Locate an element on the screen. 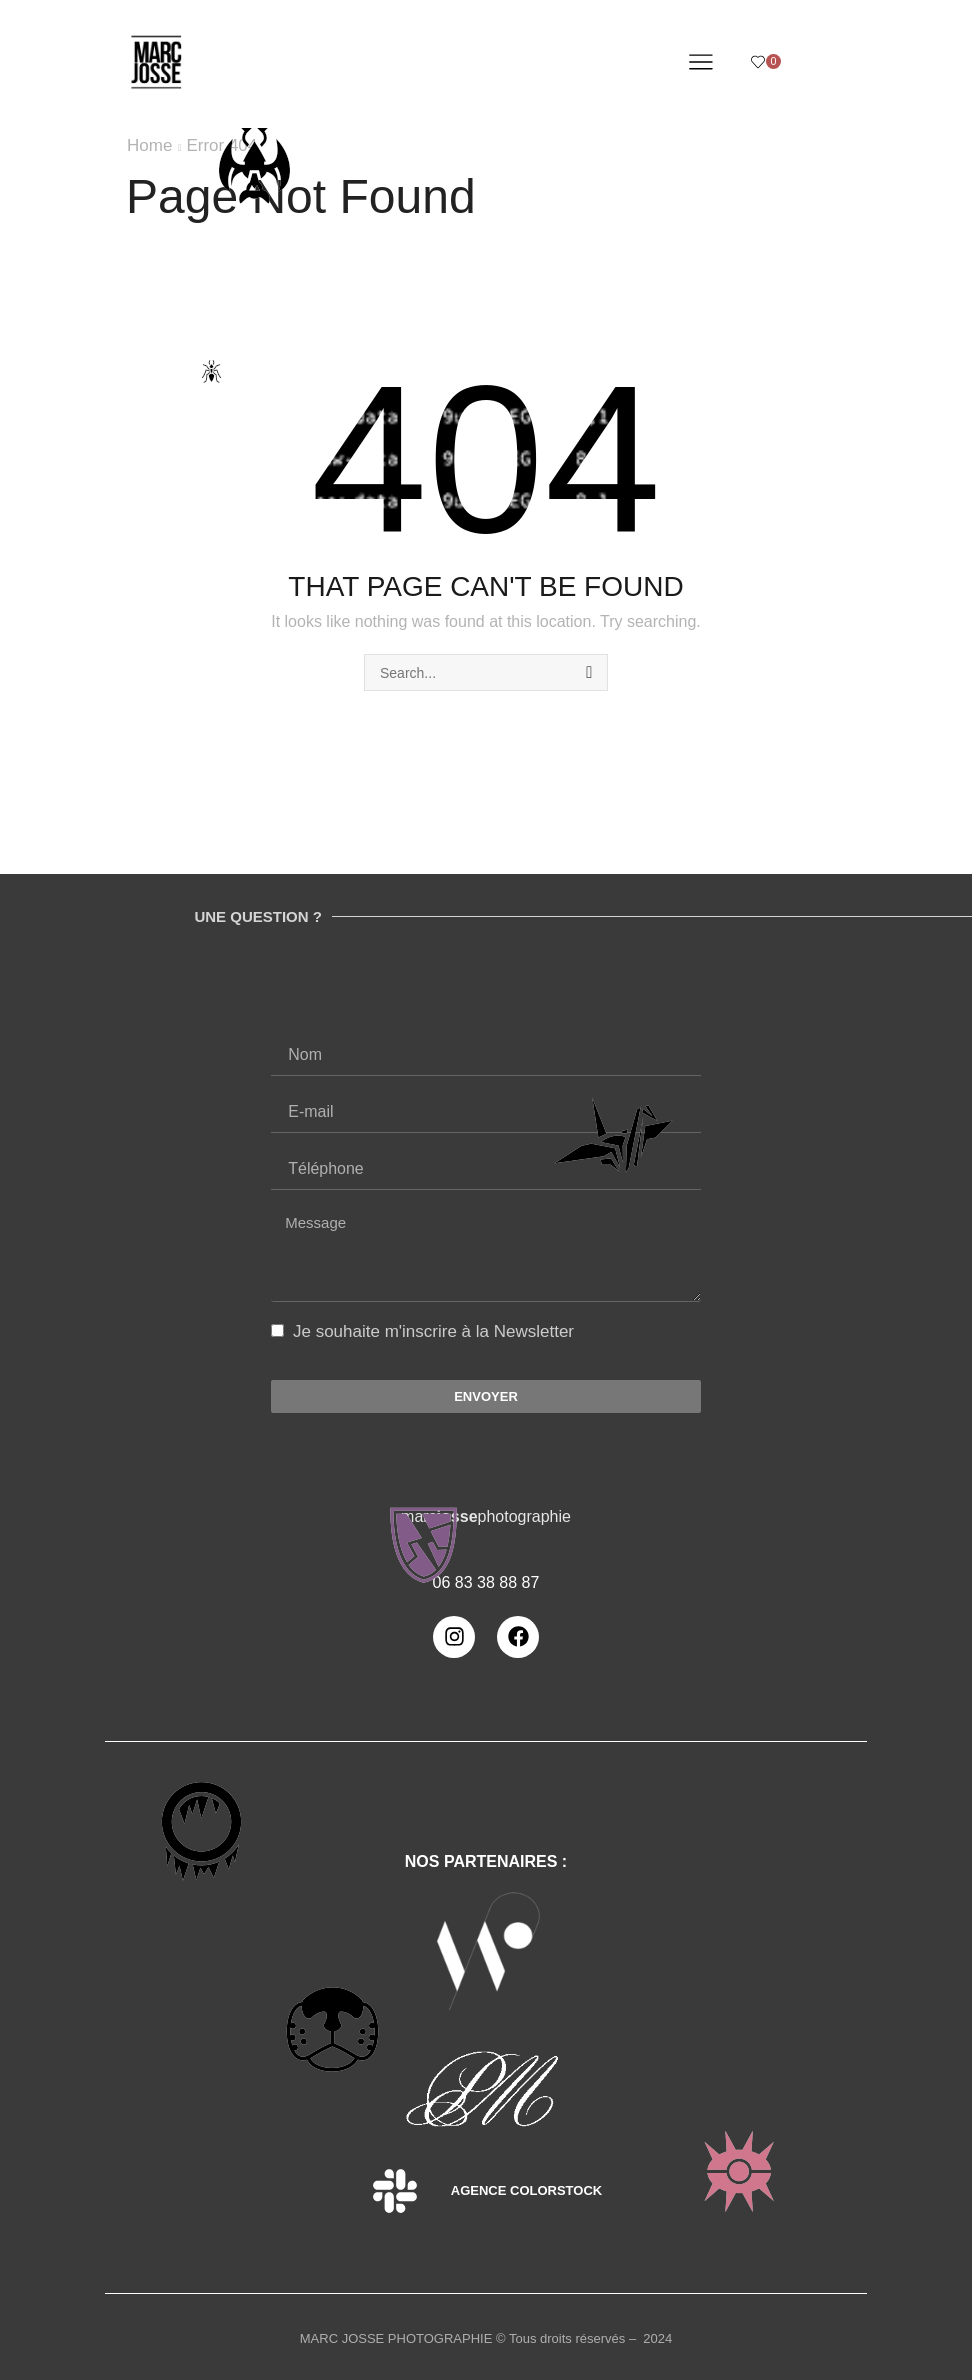 The image size is (972, 2380). access pet or animal-related features is located at coordinates (332, 2029).